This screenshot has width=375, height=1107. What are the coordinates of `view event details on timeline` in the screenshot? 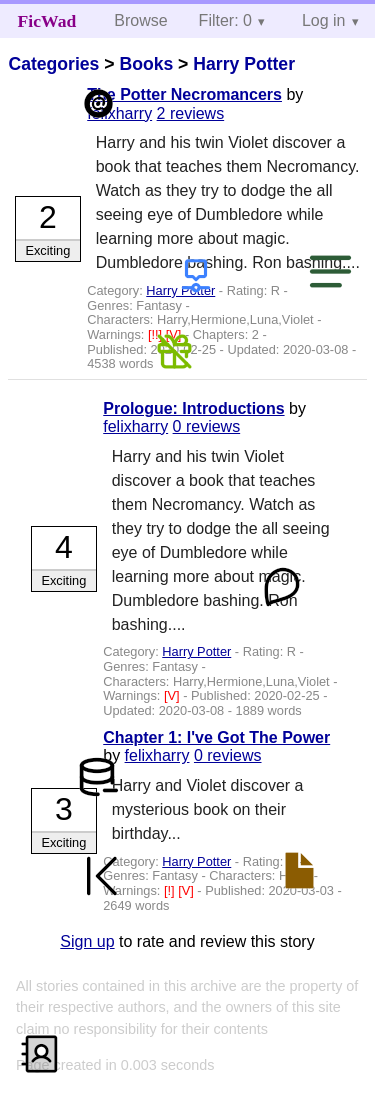 It's located at (196, 275).